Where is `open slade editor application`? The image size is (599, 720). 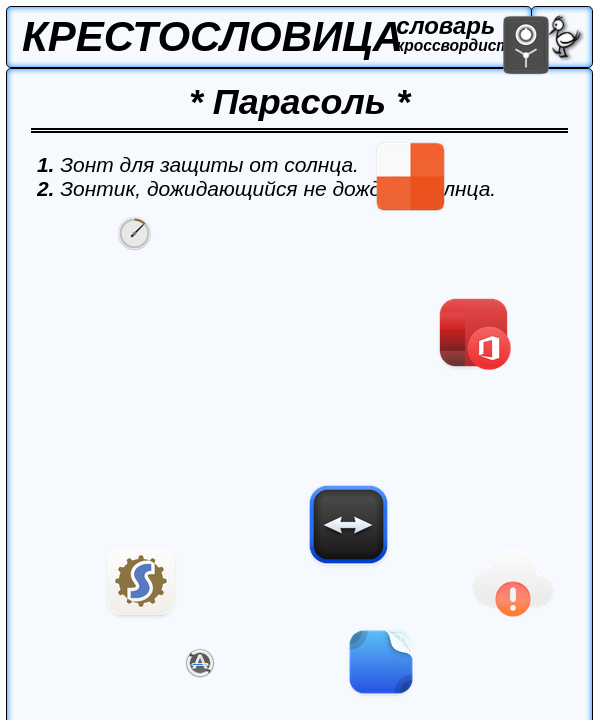 open slade editor application is located at coordinates (141, 581).